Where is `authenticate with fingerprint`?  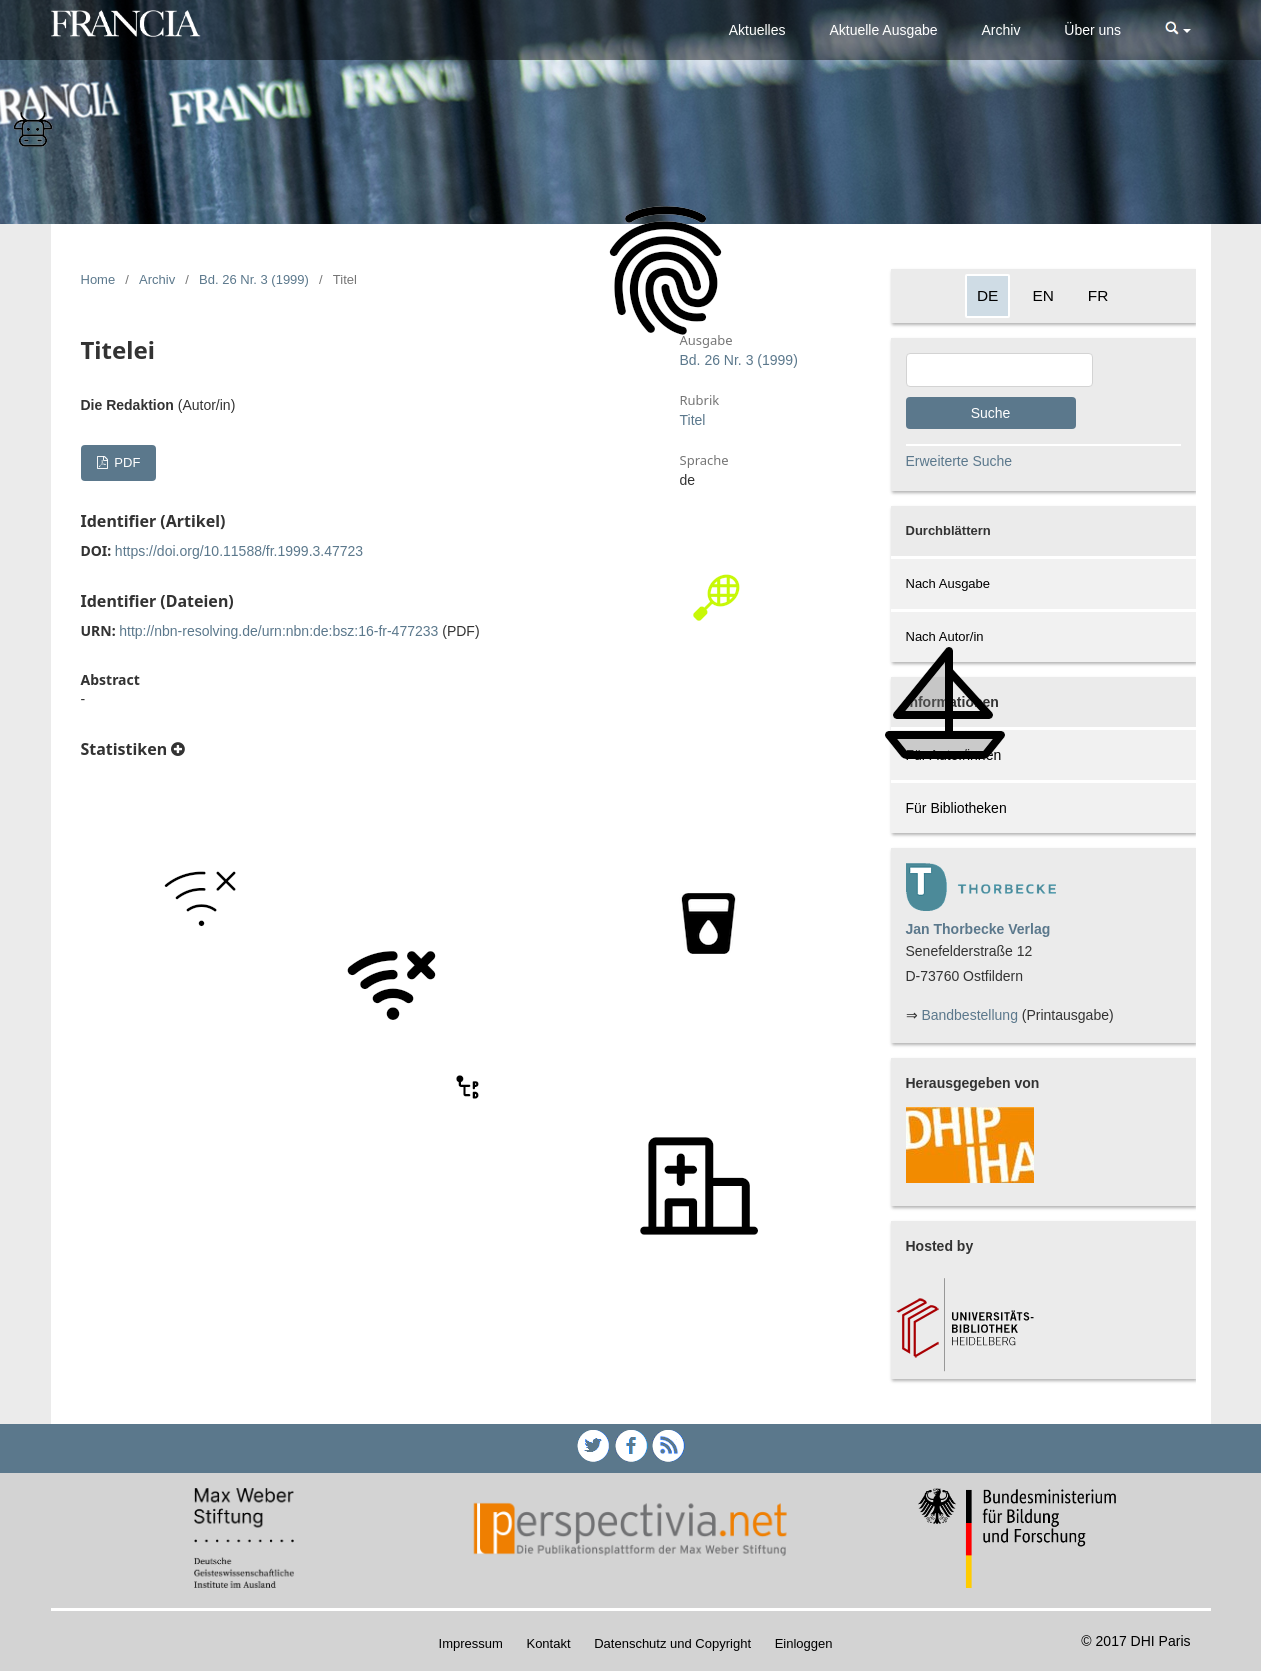 authenticate with fingerprint is located at coordinates (665, 270).